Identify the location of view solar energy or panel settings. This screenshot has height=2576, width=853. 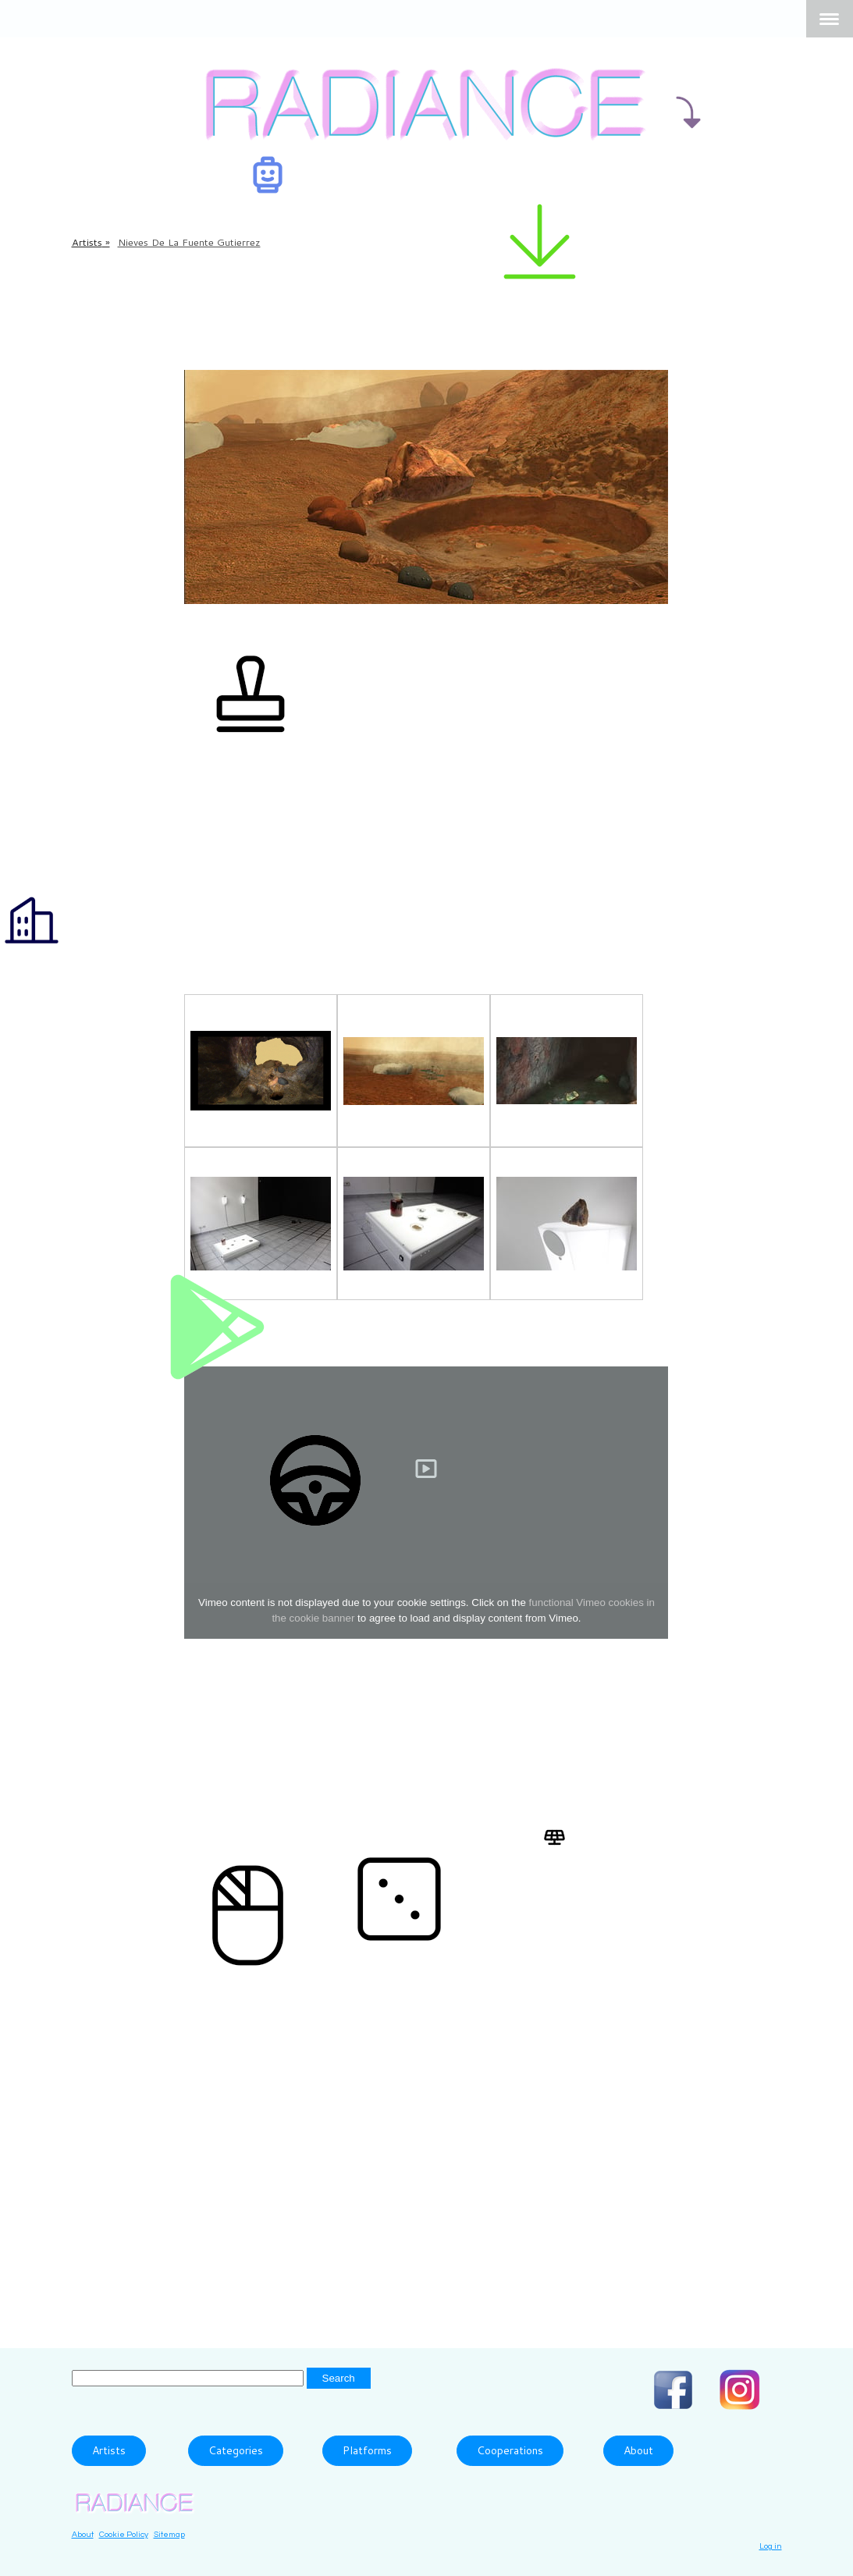
(554, 1837).